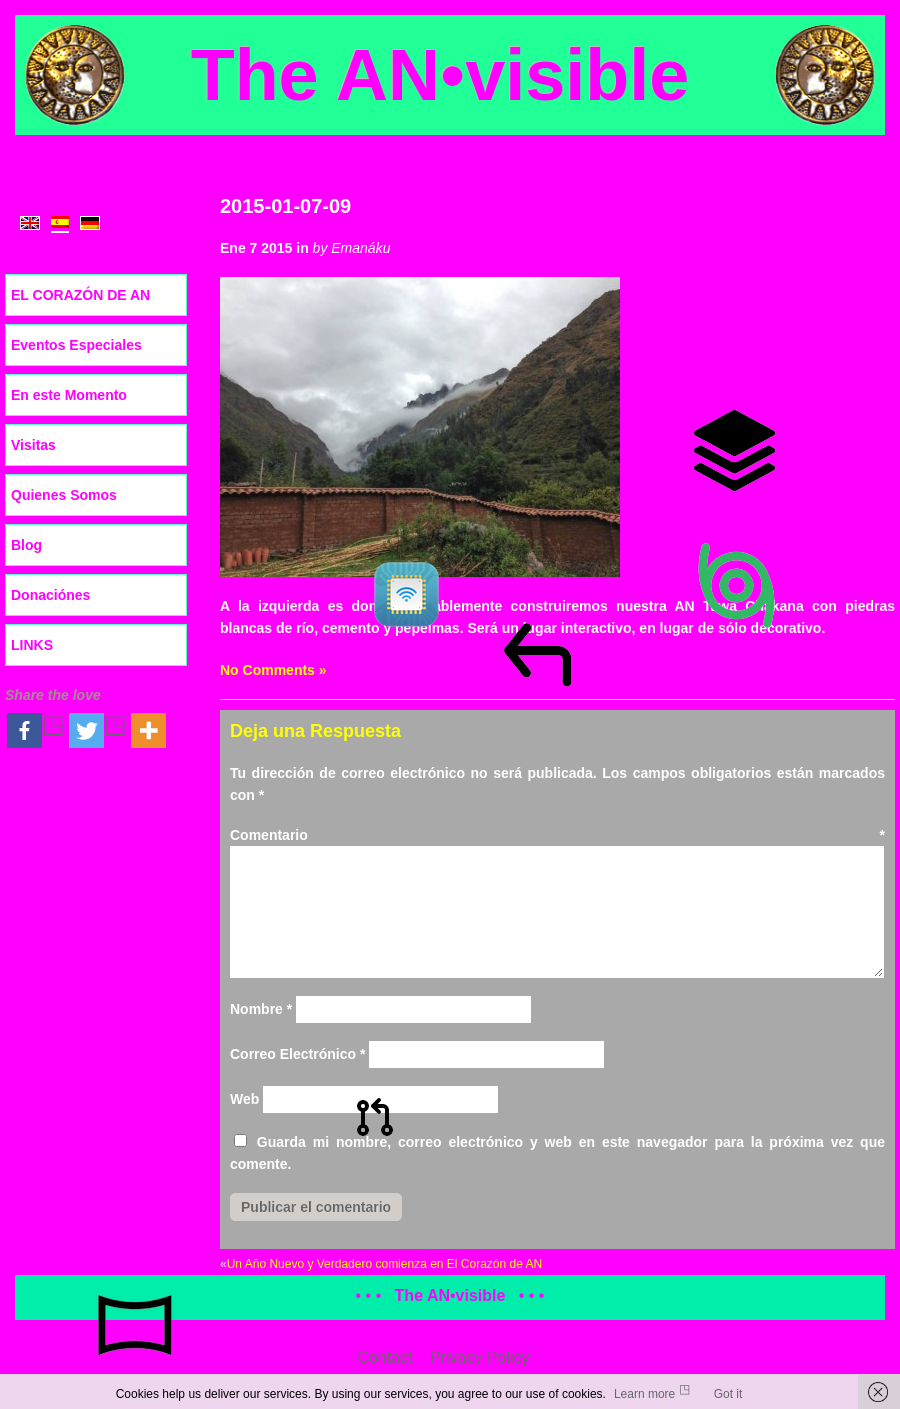 This screenshot has width=900, height=1409. What do you see at coordinates (734, 450) in the screenshot?
I see `view layers or stacked content` at bounding box center [734, 450].